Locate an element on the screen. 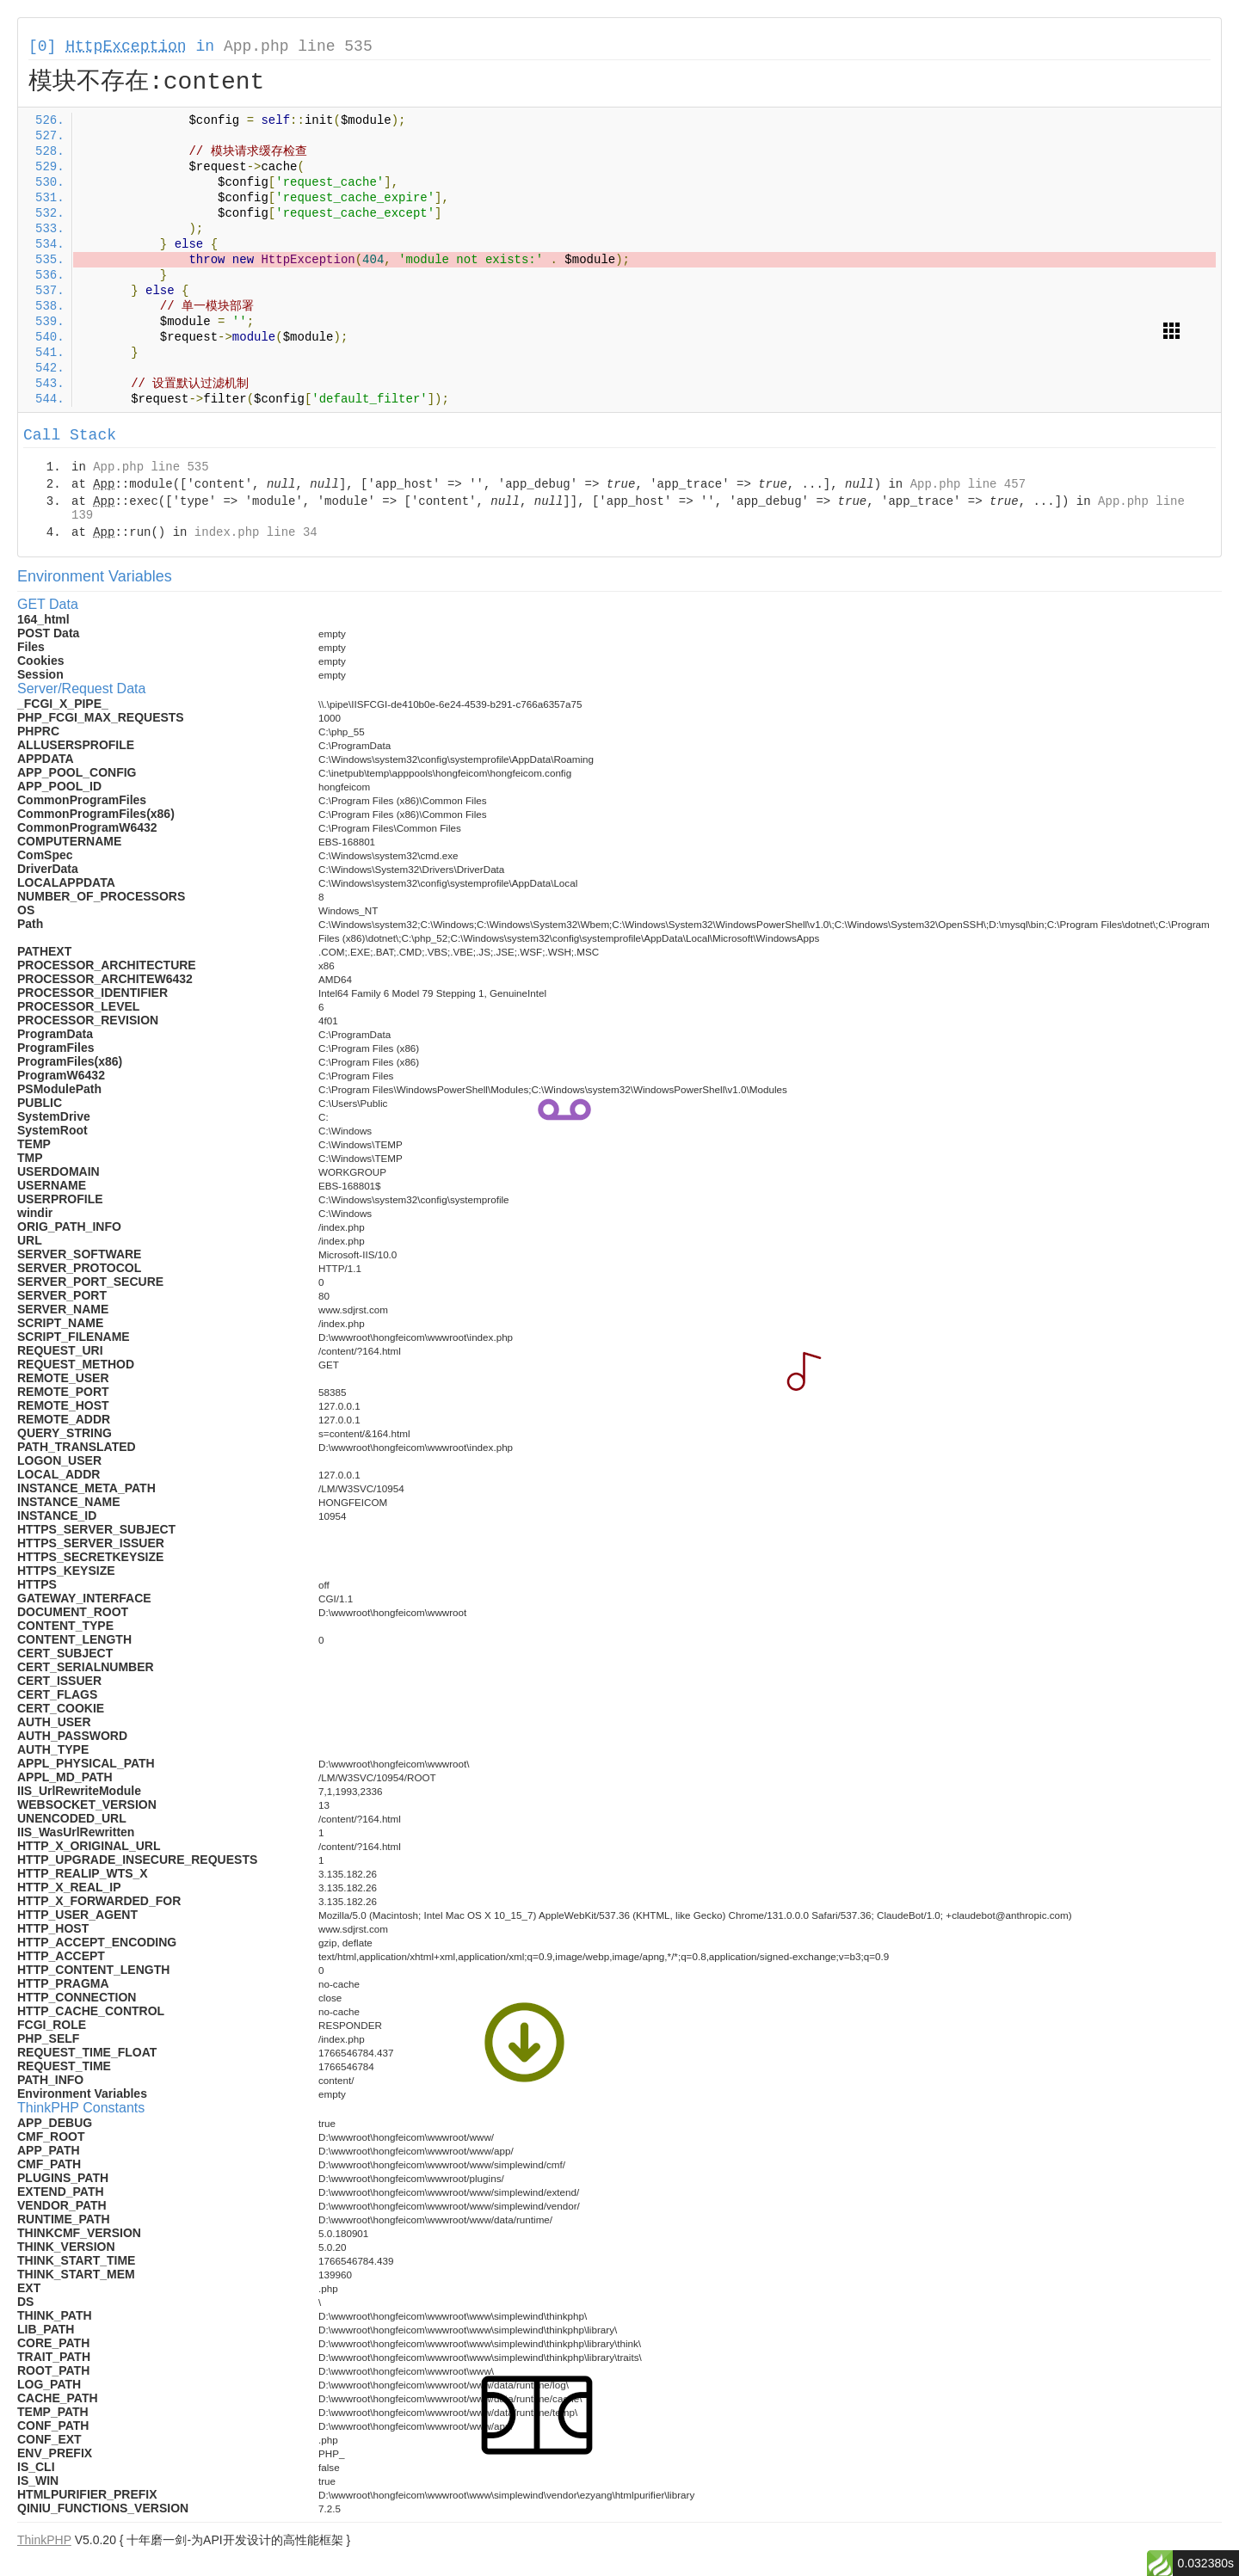  view basketball court availability is located at coordinates (537, 2415).